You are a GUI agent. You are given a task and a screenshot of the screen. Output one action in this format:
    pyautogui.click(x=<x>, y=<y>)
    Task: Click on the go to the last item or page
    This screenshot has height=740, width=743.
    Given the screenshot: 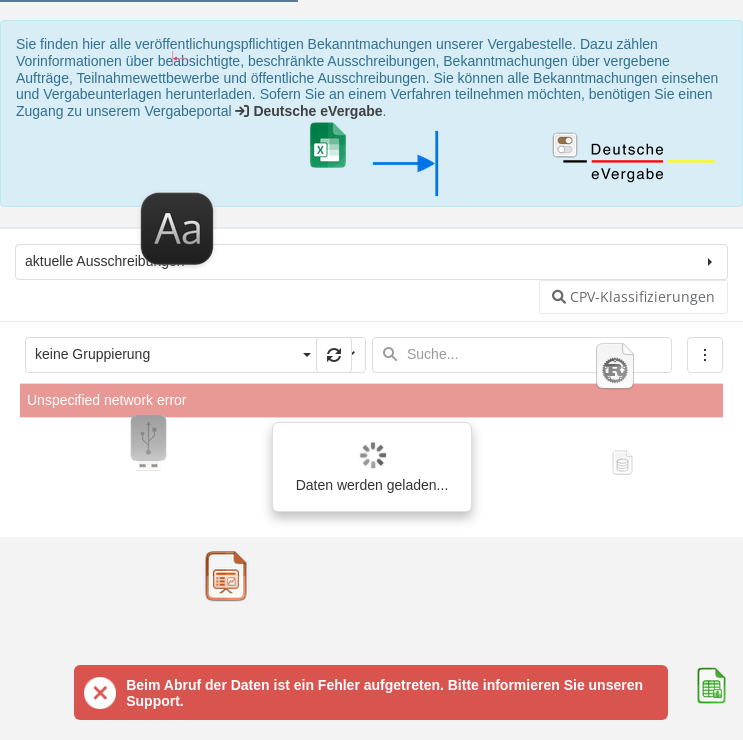 What is the action you would take?
    pyautogui.click(x=405, y=163)
    